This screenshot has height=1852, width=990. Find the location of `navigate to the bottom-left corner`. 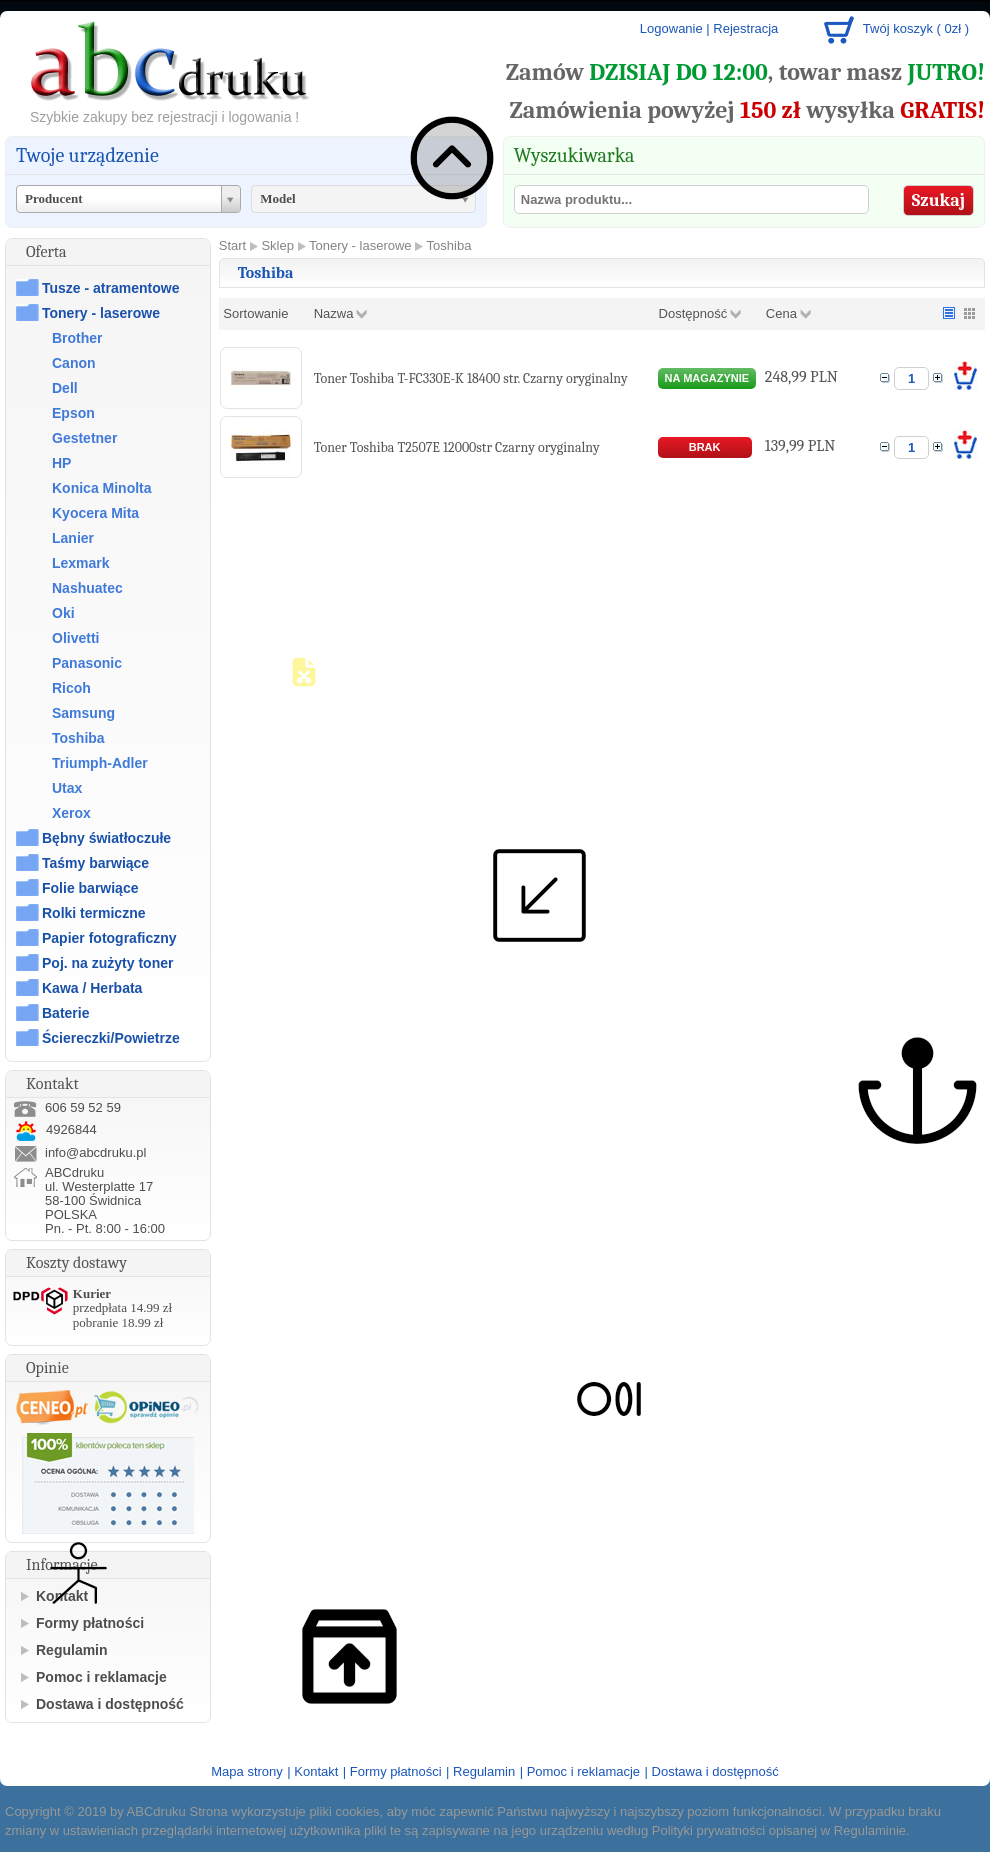

navigate to the bottom-left corner is located at coordinates (539, 895).